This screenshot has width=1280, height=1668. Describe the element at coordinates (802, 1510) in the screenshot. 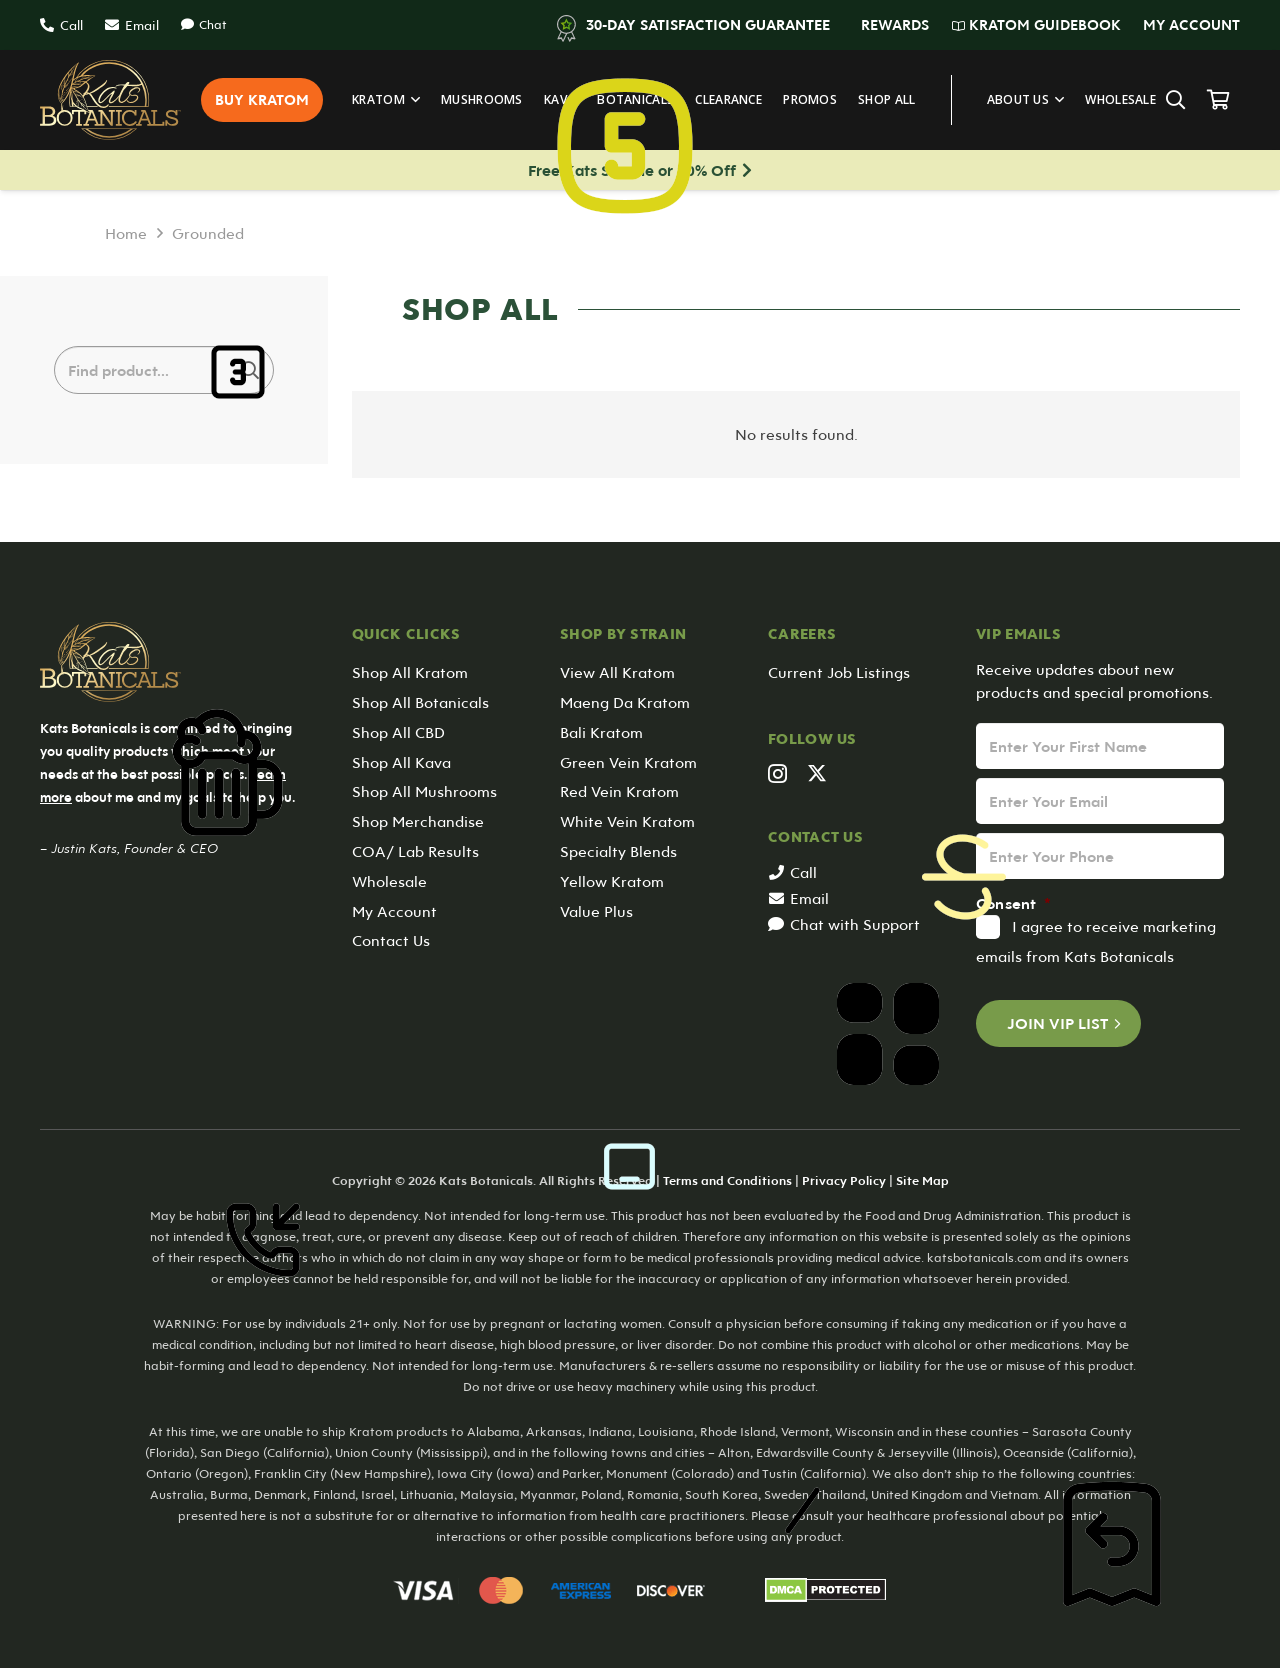

I see `indicates a disabled or unavailable feature` at that location.